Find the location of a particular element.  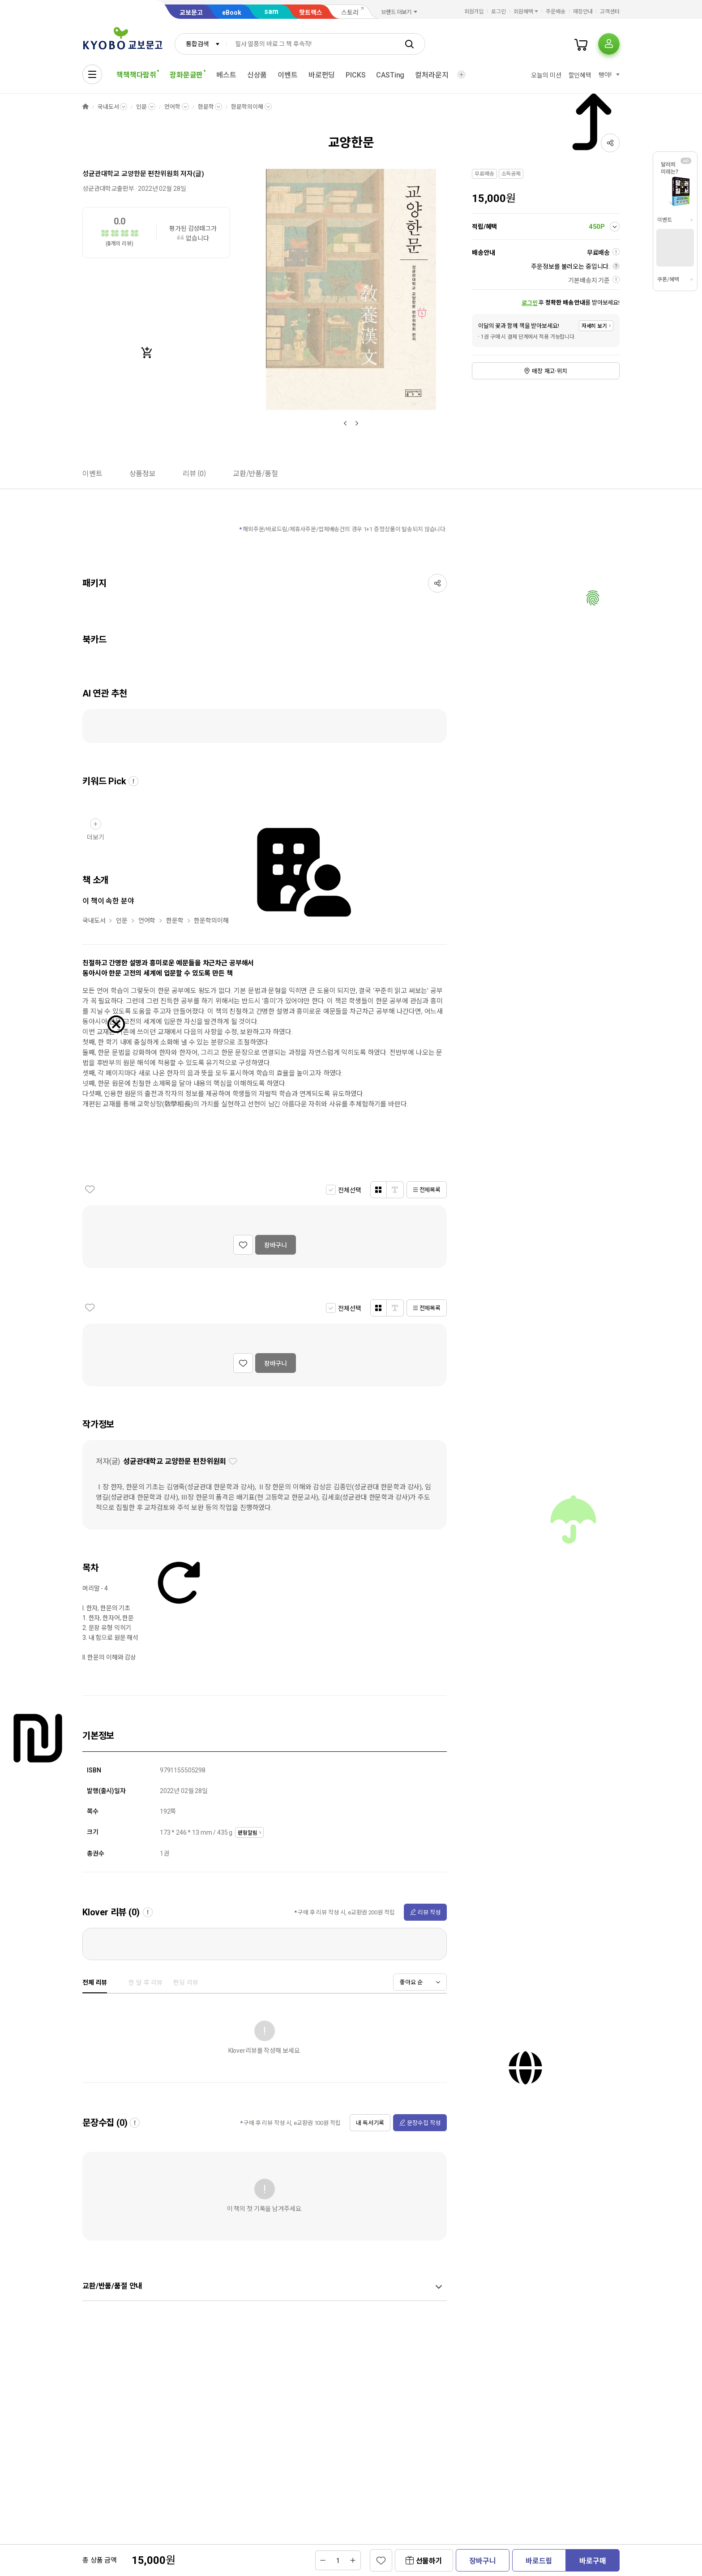

add item to shopping cart is located at coordinates (147, 353).